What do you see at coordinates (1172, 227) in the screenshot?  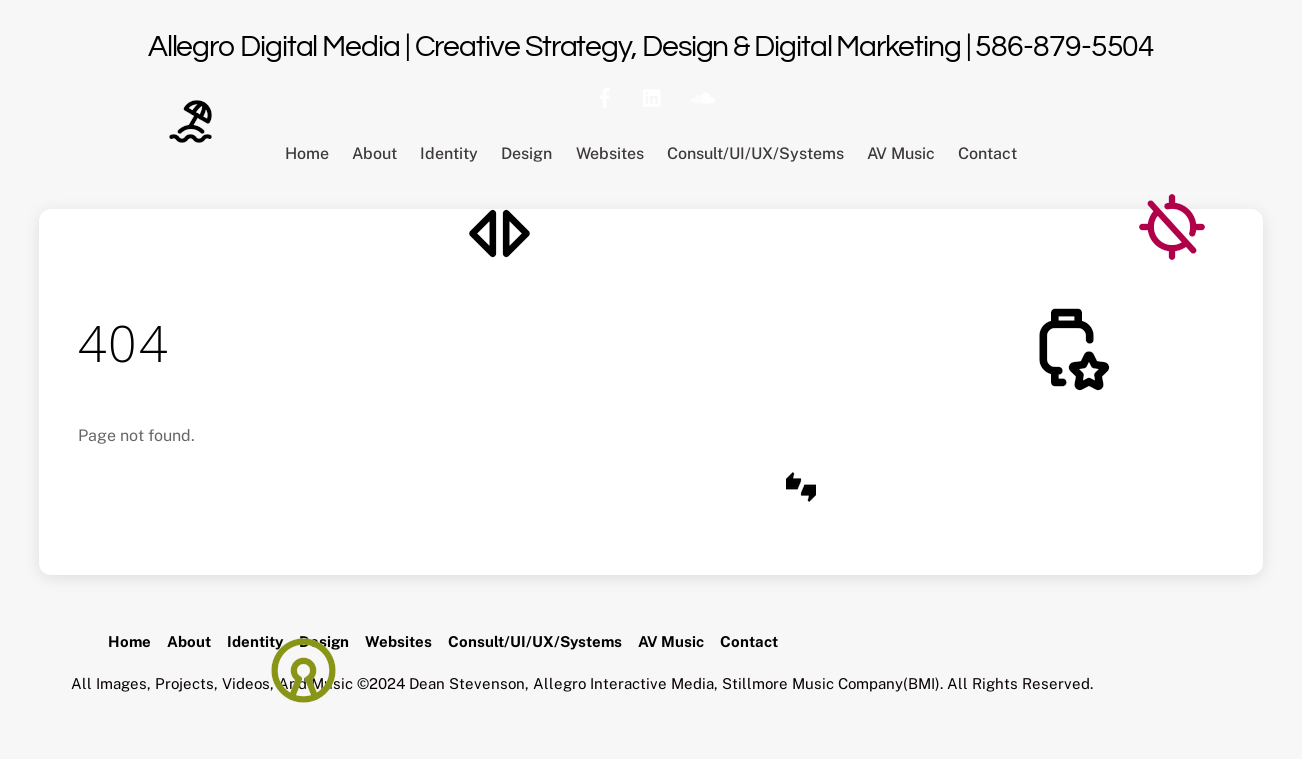 I see `location services disabled` at bounding box center [1172, 227].